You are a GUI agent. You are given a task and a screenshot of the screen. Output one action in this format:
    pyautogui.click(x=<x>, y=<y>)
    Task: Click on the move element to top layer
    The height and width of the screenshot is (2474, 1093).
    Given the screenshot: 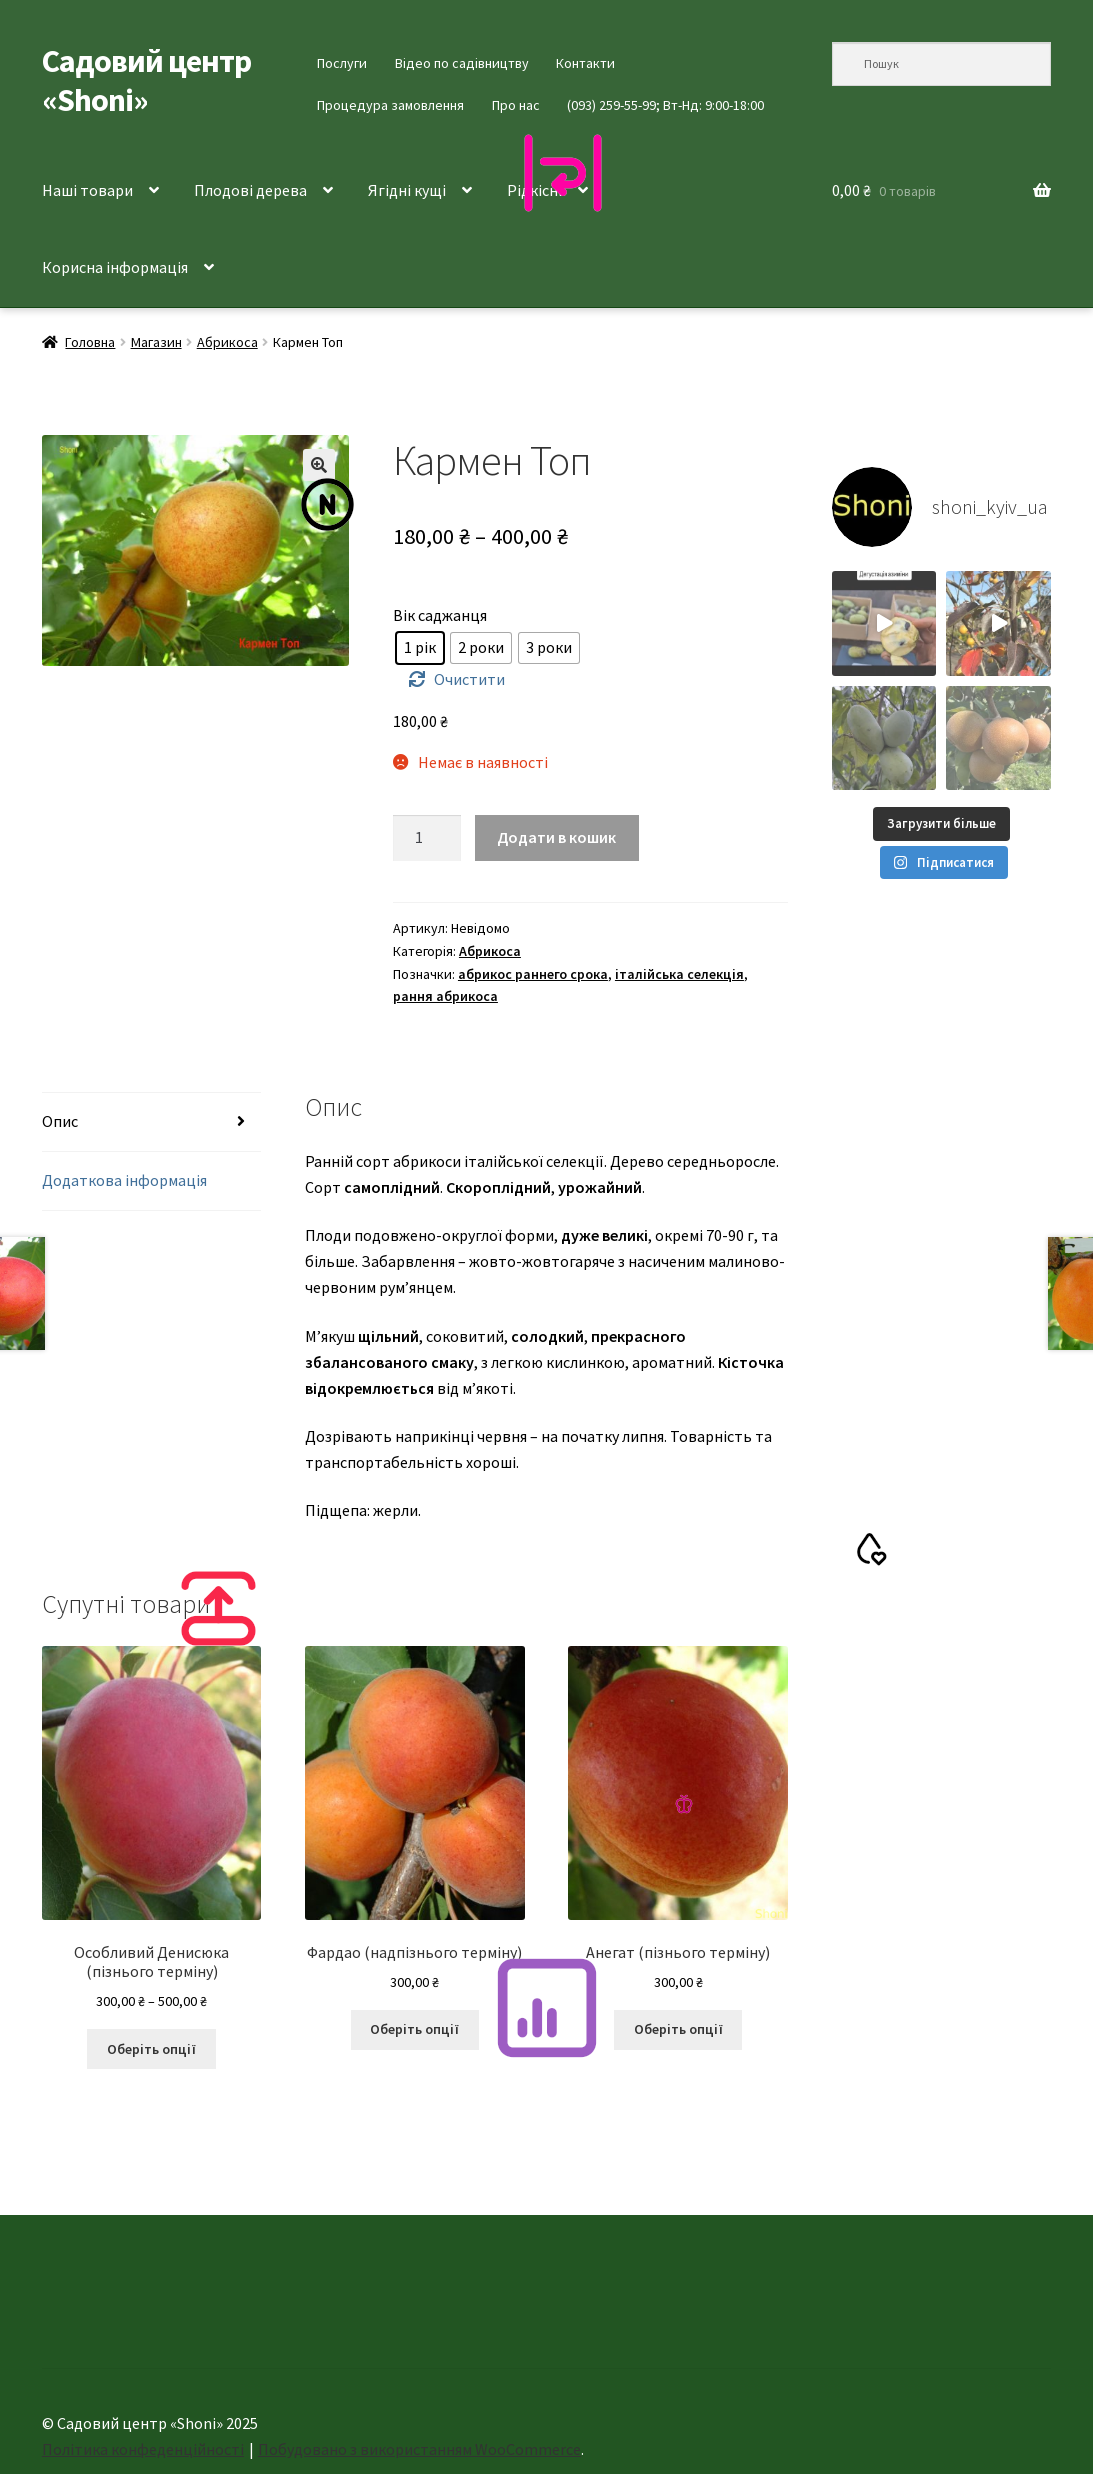 What is the action you would take?
    pyautogui.click(x=218, y=1608)
    